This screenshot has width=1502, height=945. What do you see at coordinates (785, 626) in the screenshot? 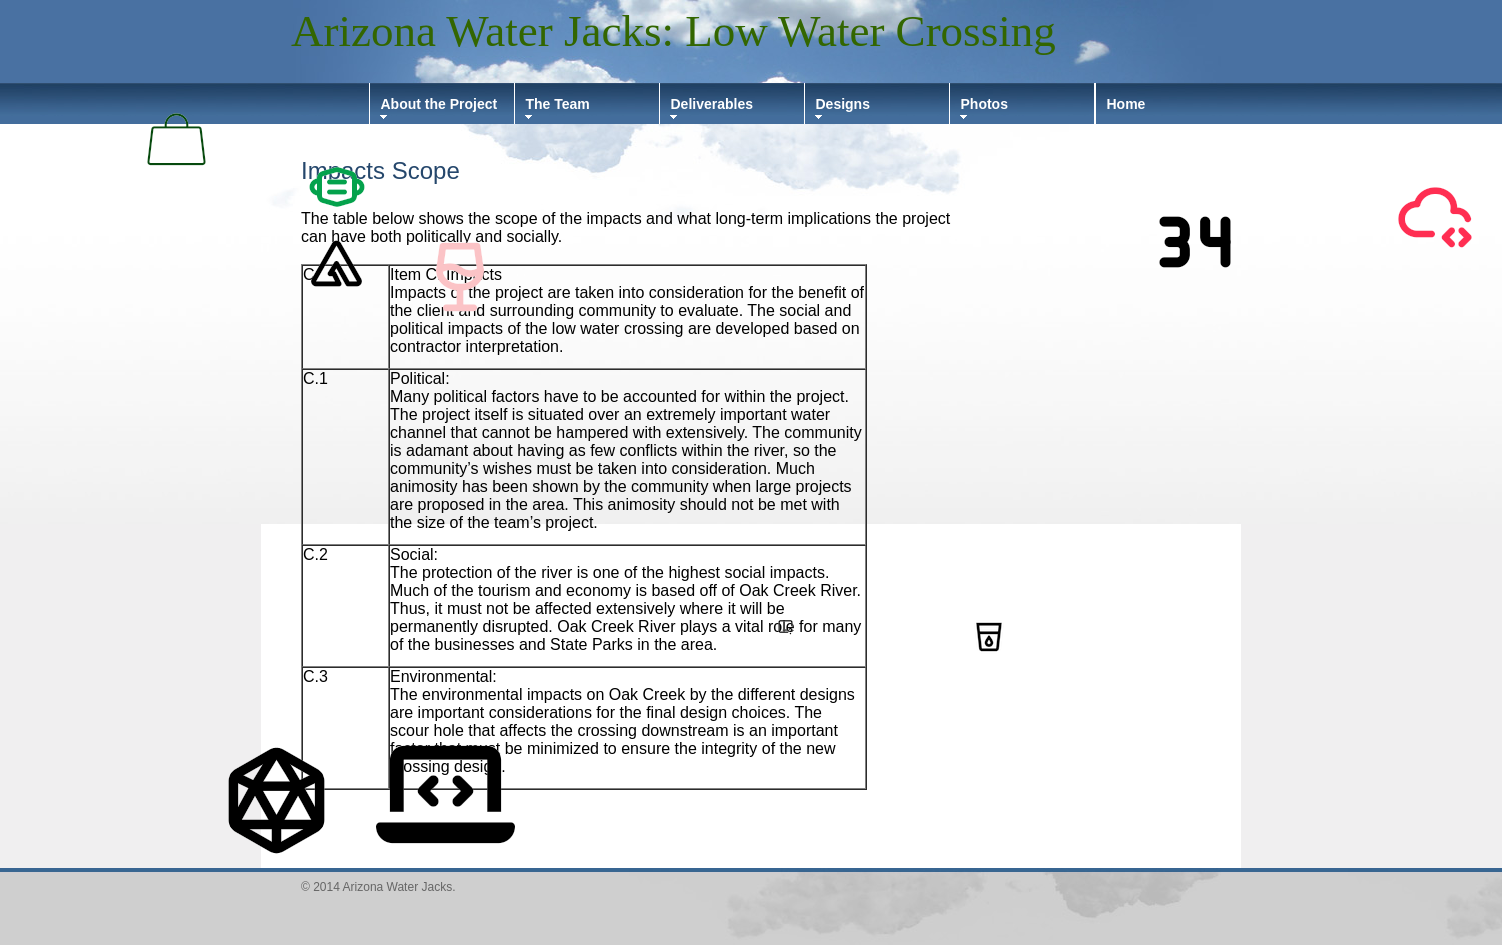
I see `tablet device help or support` at bounding box center [785, 626].